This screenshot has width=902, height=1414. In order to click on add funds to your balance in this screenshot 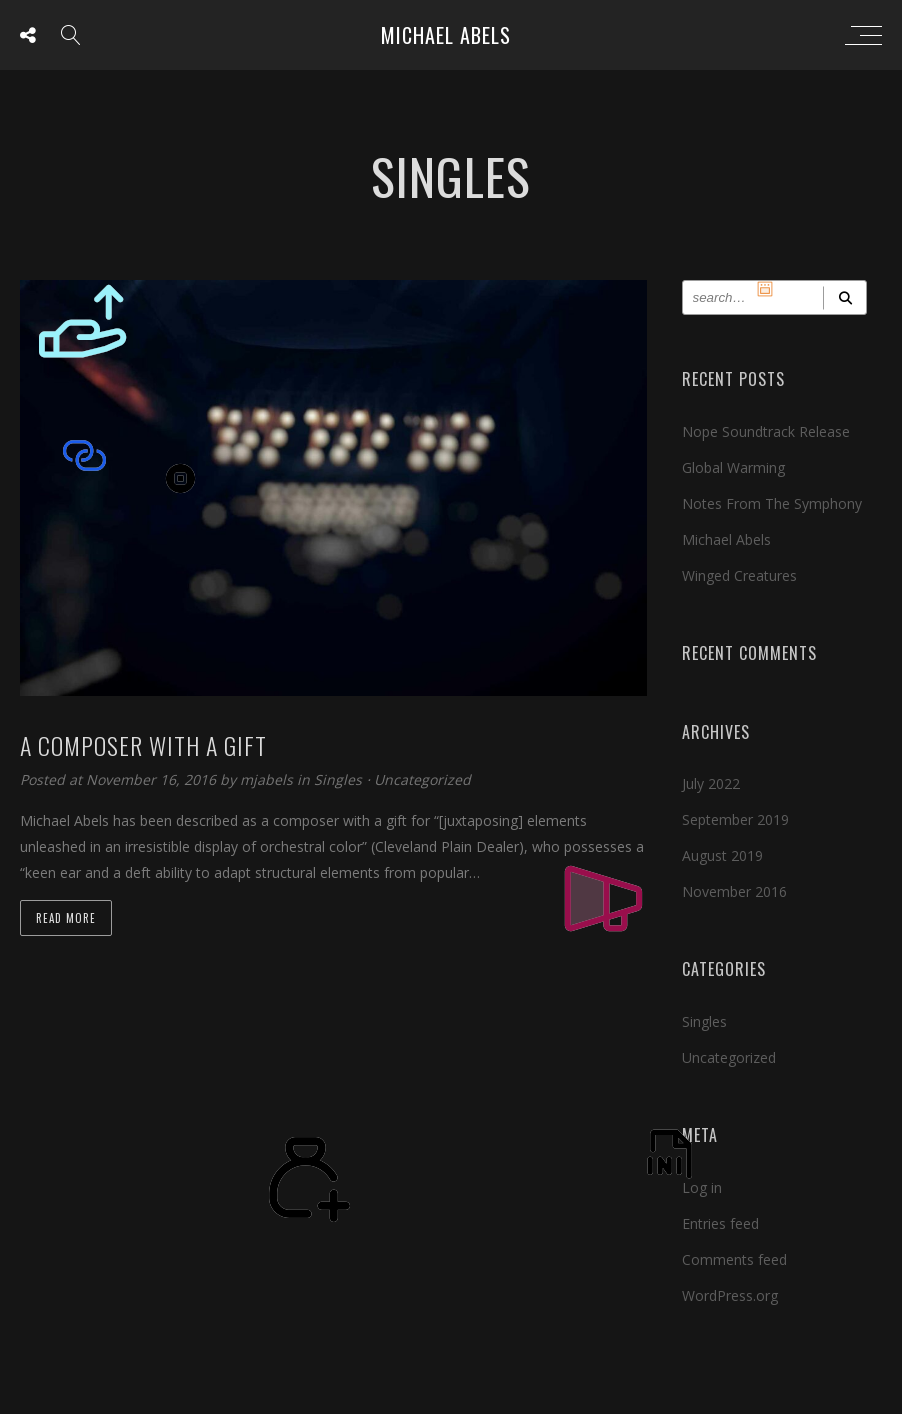, I will do `click(305, 1177)`.